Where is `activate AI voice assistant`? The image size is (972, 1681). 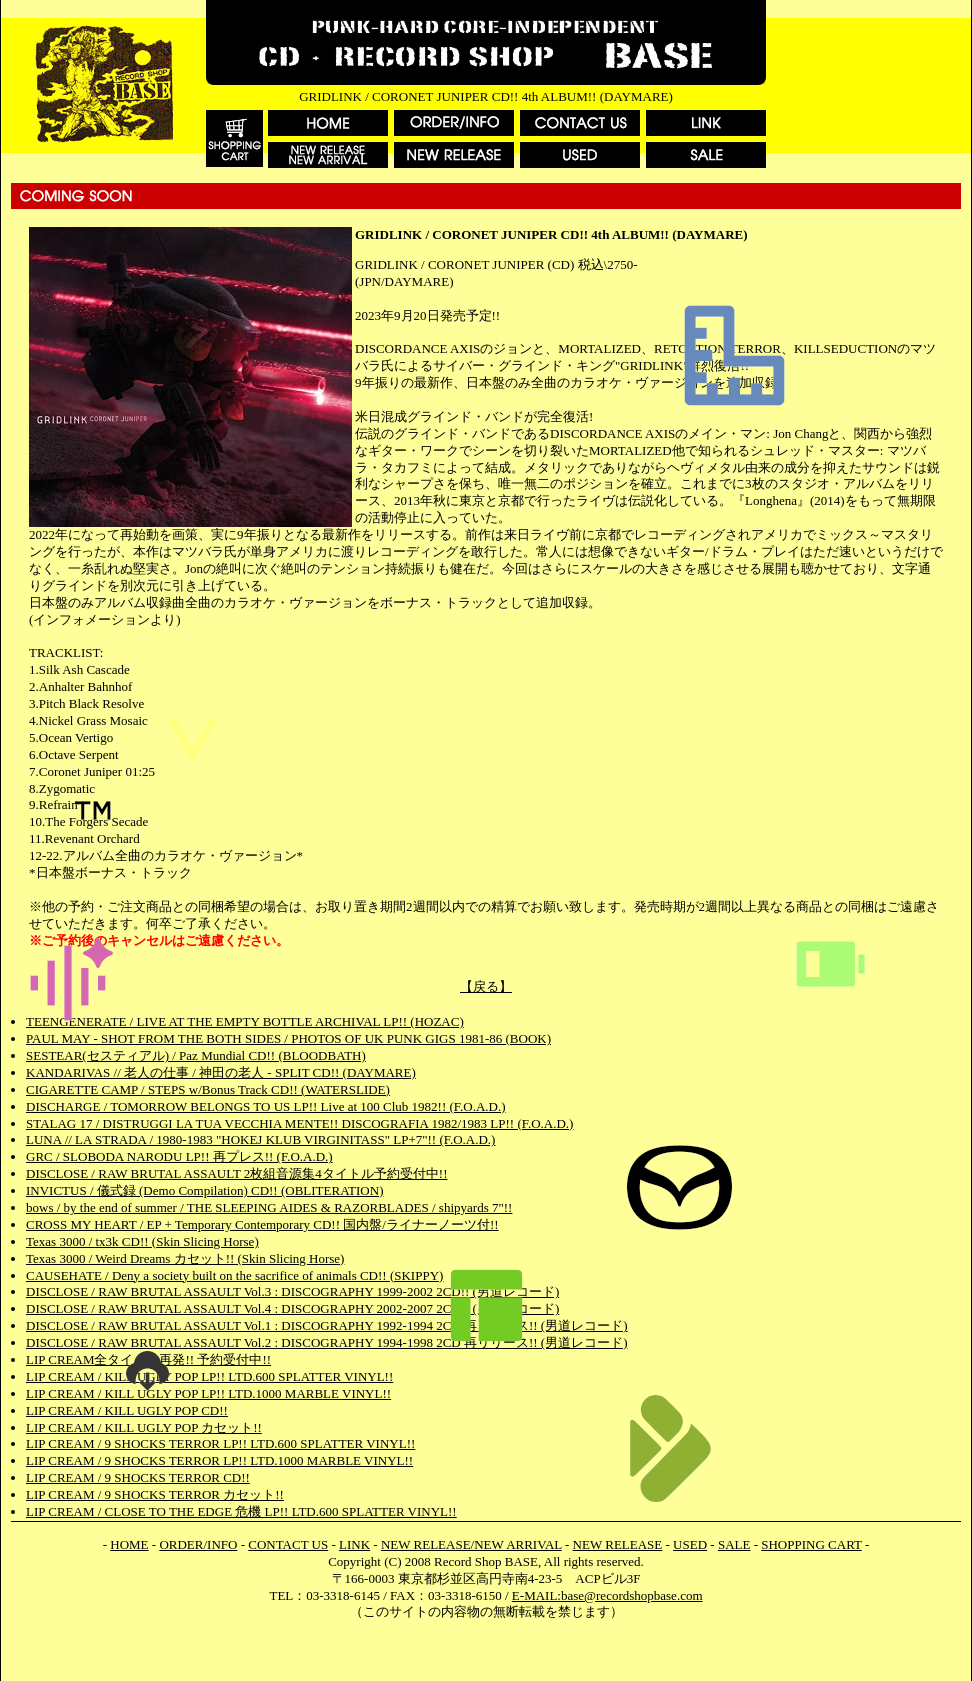 activate AI voice assistant is located at coordinates (68, 983).